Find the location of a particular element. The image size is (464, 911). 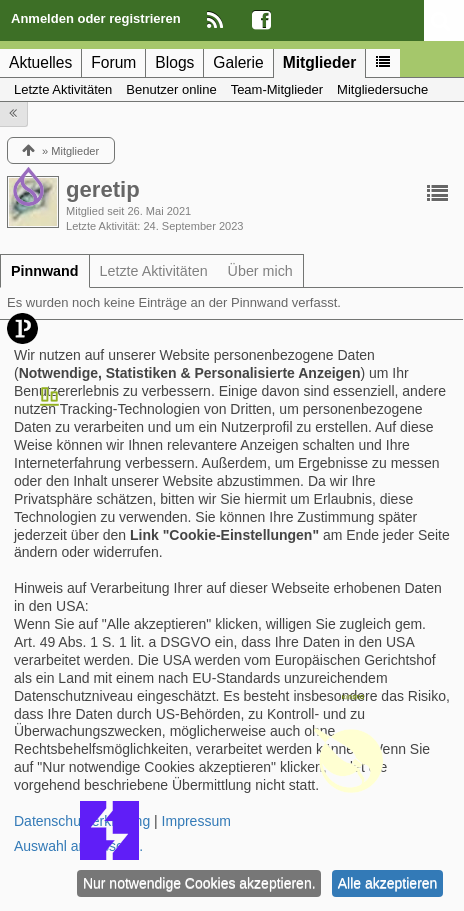

Kinsta web hosting service logo is located at coordinates (353, 697).